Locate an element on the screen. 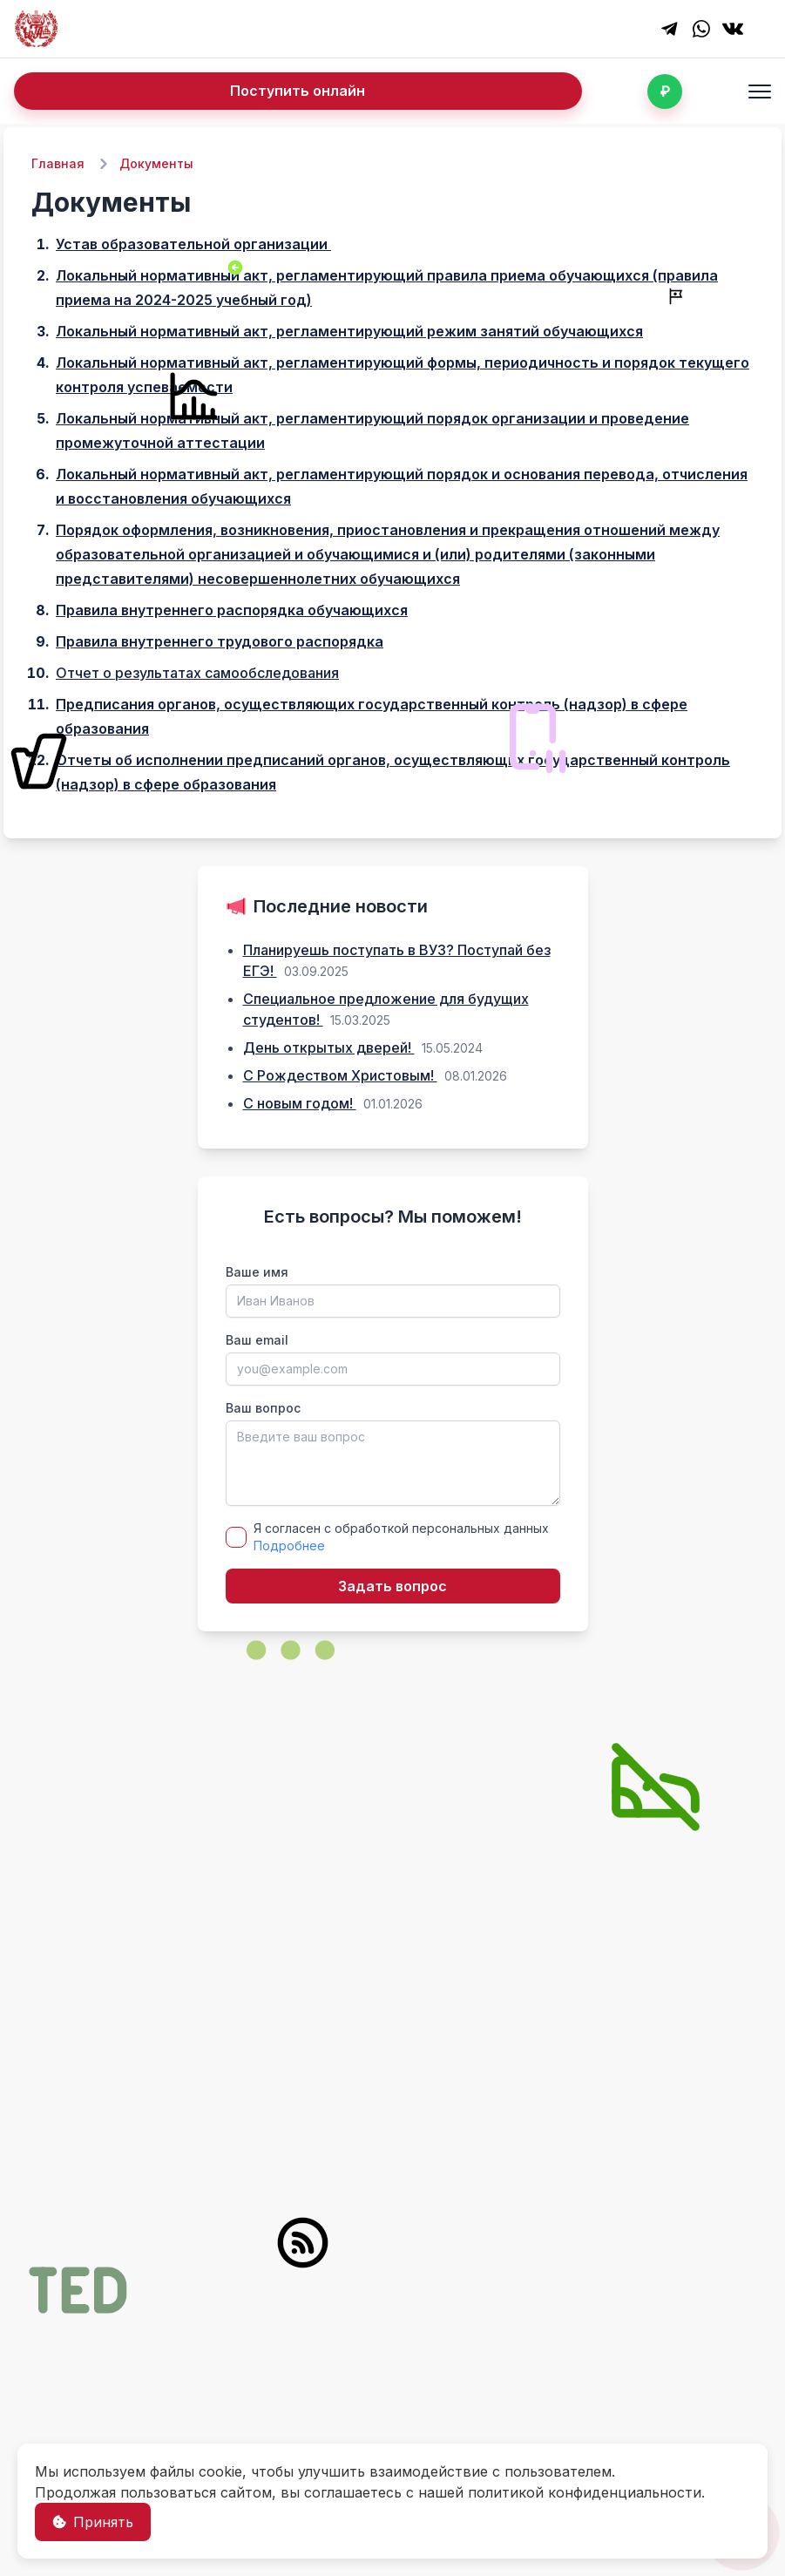 The width and height of the screenshot is (785, 2576). open the TED app or website is located at coordinates (80, 2290).